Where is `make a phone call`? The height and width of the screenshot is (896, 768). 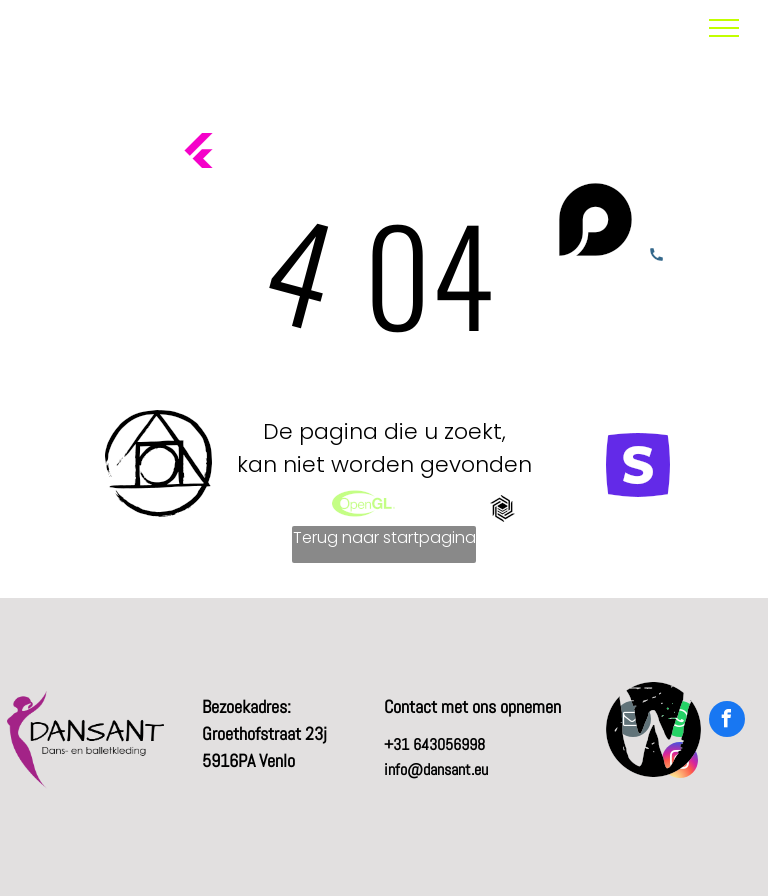
make a phone call is located at coordinates (656, 254).